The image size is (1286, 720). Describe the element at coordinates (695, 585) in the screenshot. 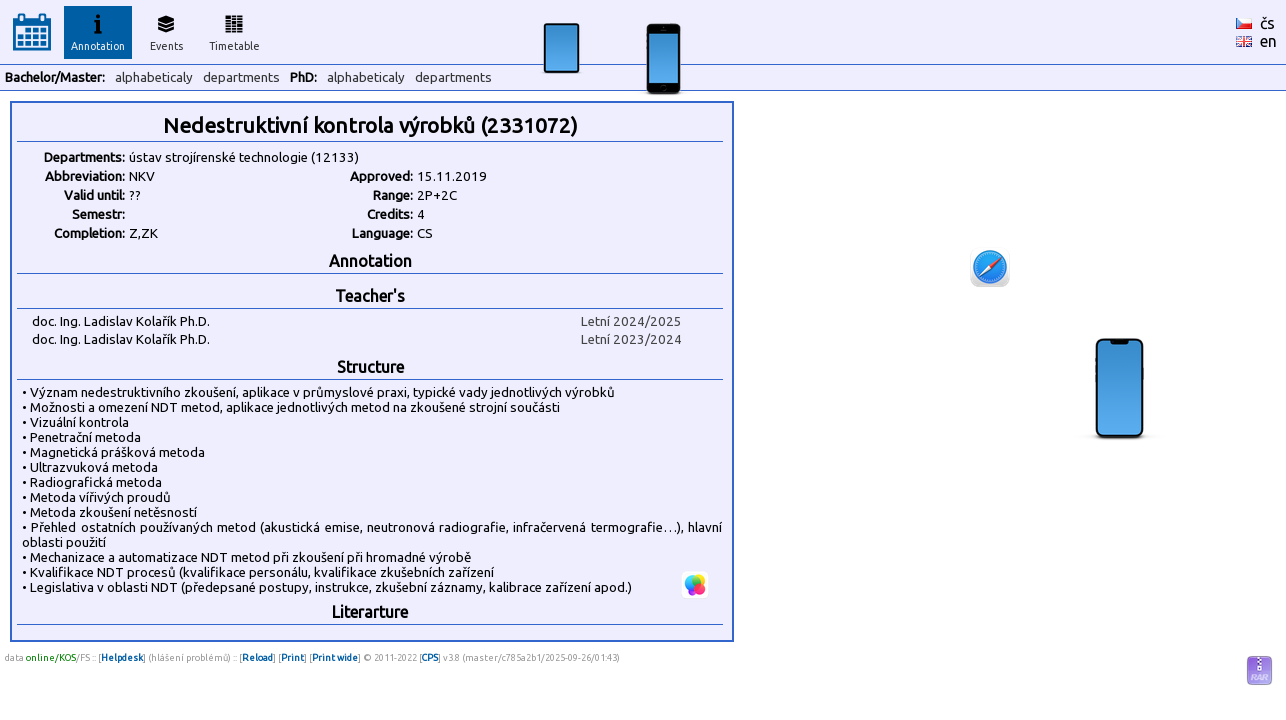

I see `open Game Center to view achievements and leaderboards` at that location.